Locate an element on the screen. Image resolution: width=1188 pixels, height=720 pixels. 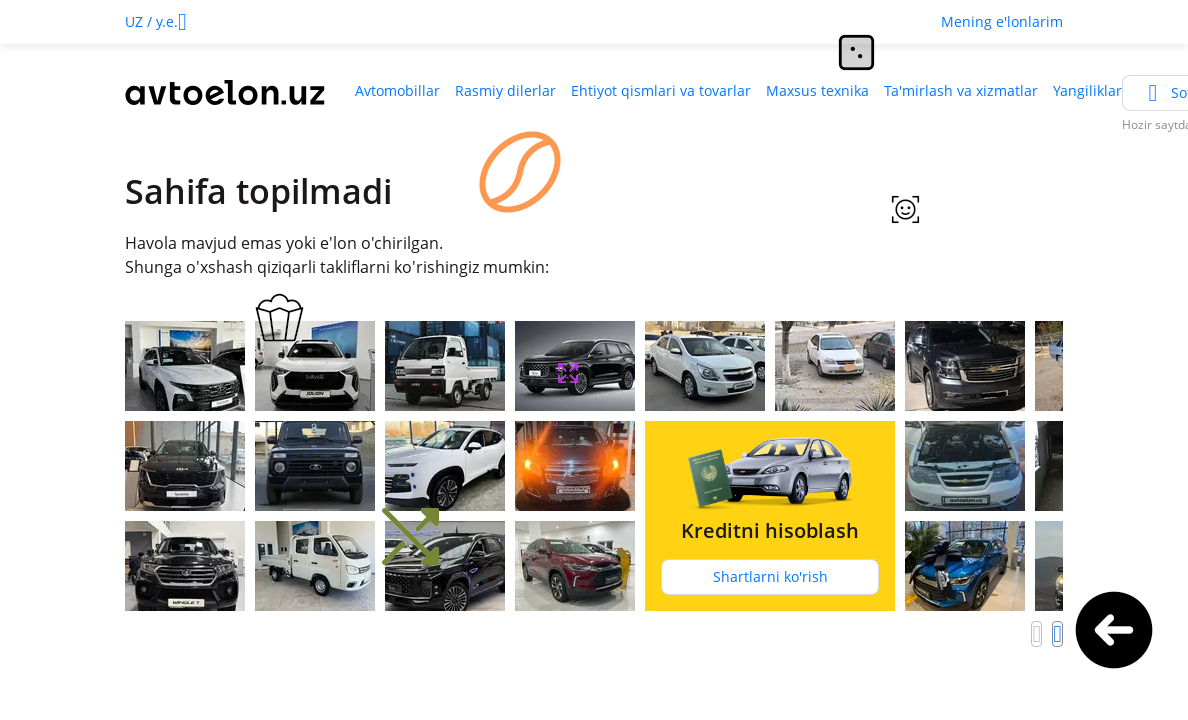
shuffle or randomize playback order is located at coordinates (410, 536).